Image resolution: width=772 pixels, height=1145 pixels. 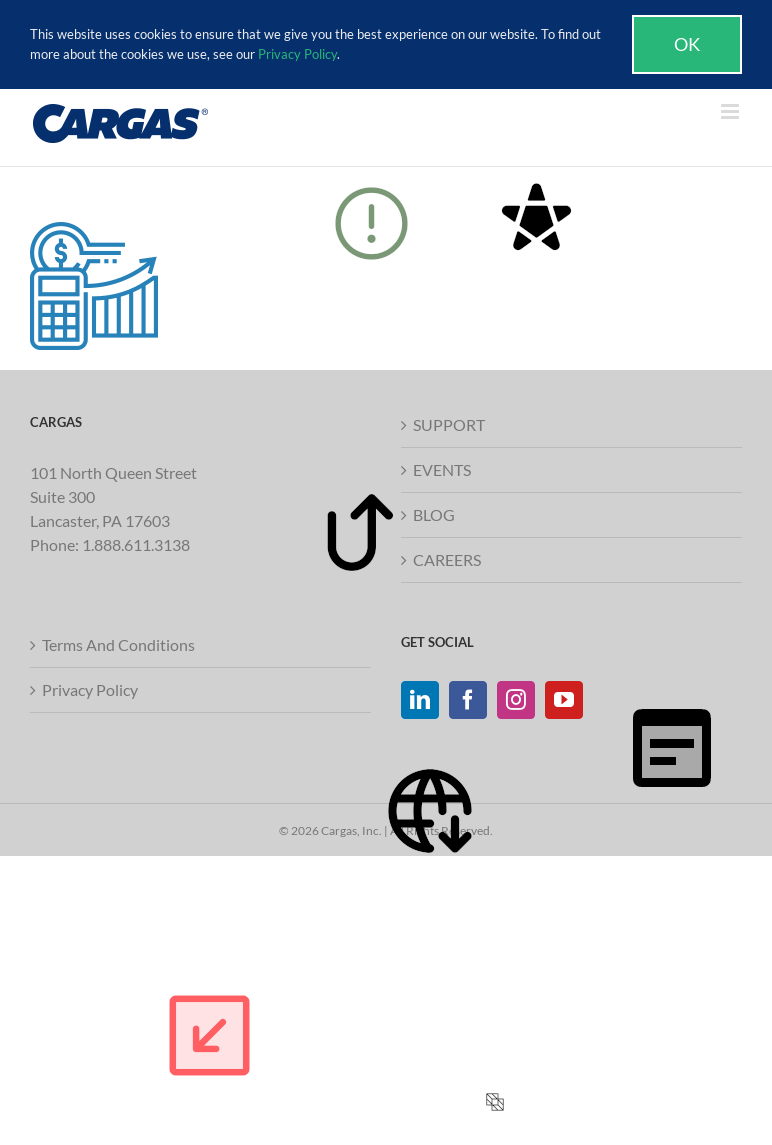 I want to click on download content from the web, so click(x=430, y=811).